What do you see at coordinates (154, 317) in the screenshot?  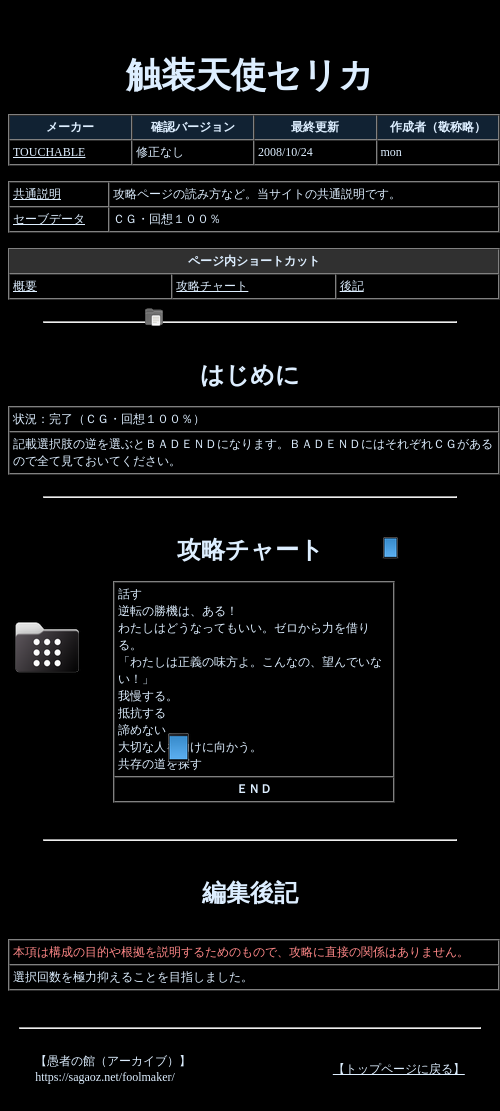 I see `open a document from file browser` at bounding box center [154, 317].